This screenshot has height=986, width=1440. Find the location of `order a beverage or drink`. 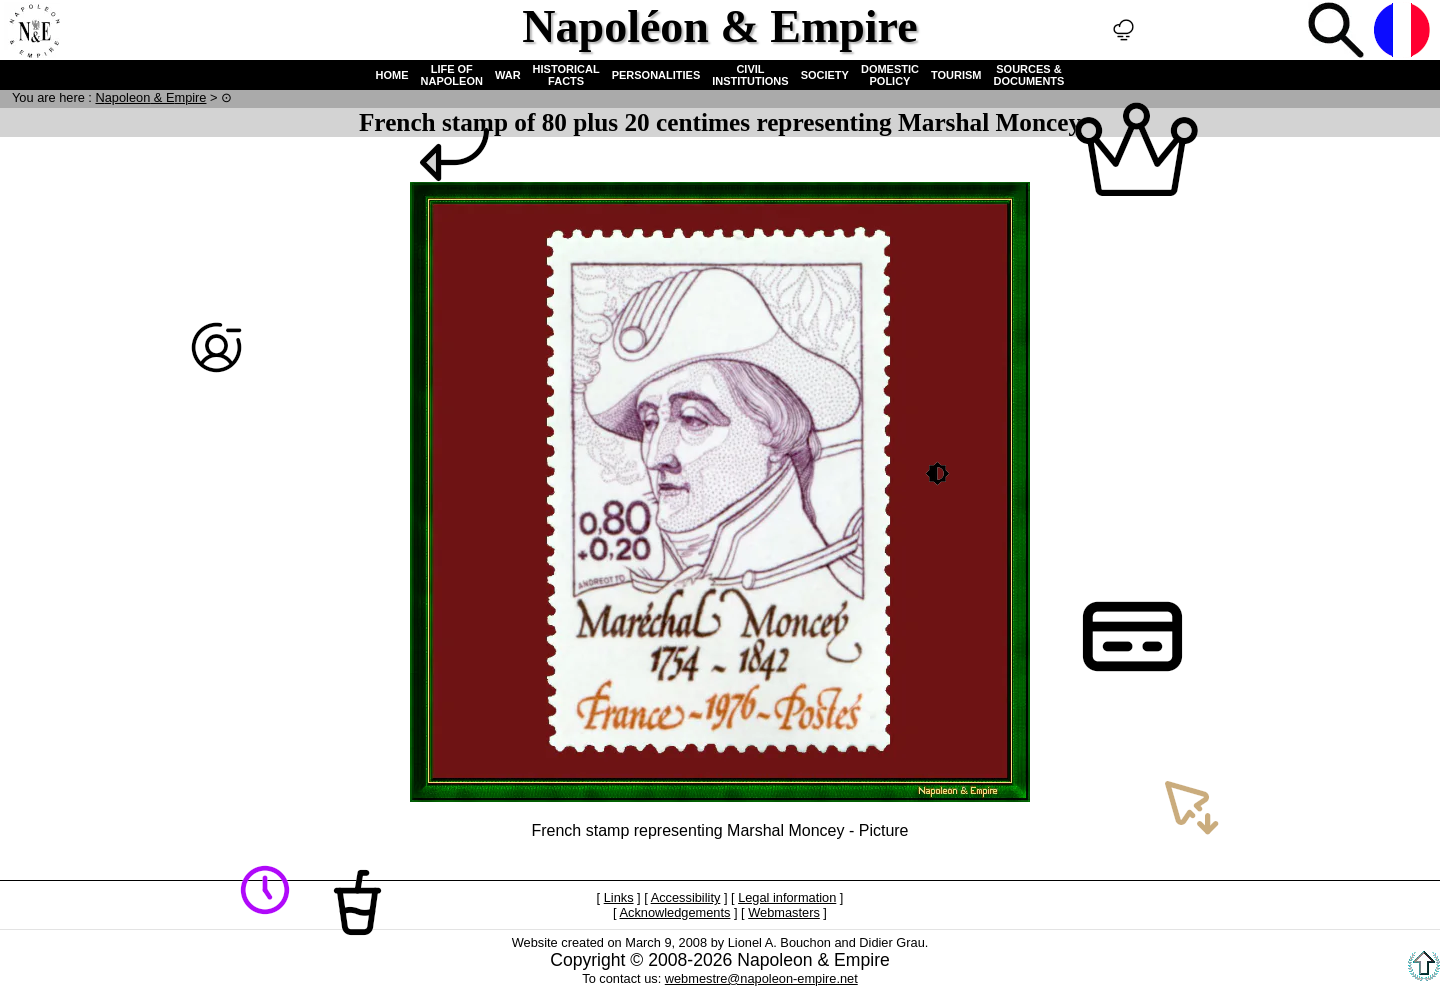

order a beverage or drink is located at coordinates (357, 902).